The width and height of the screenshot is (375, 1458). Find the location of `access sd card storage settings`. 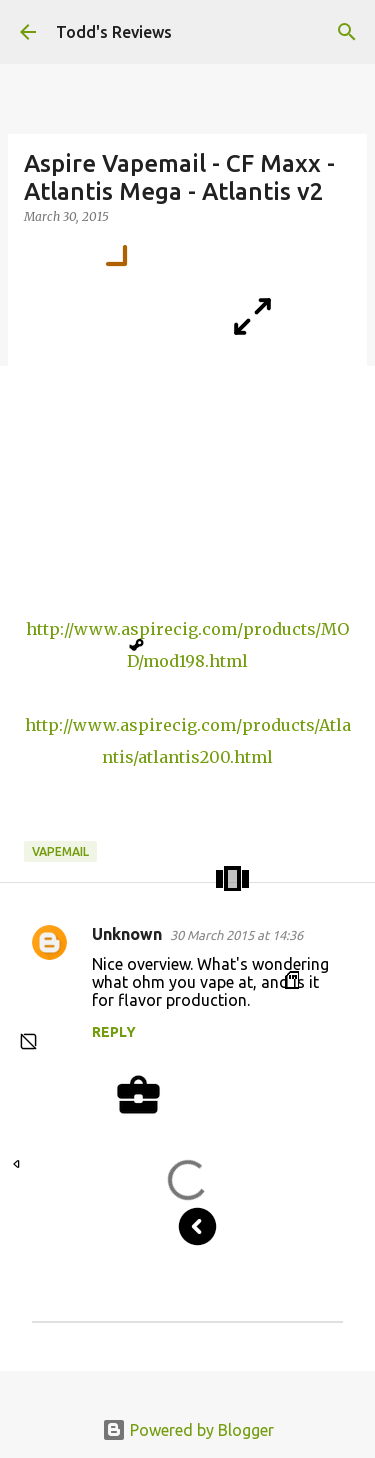

access sd card storage settings is located at coordinates (292, 980).